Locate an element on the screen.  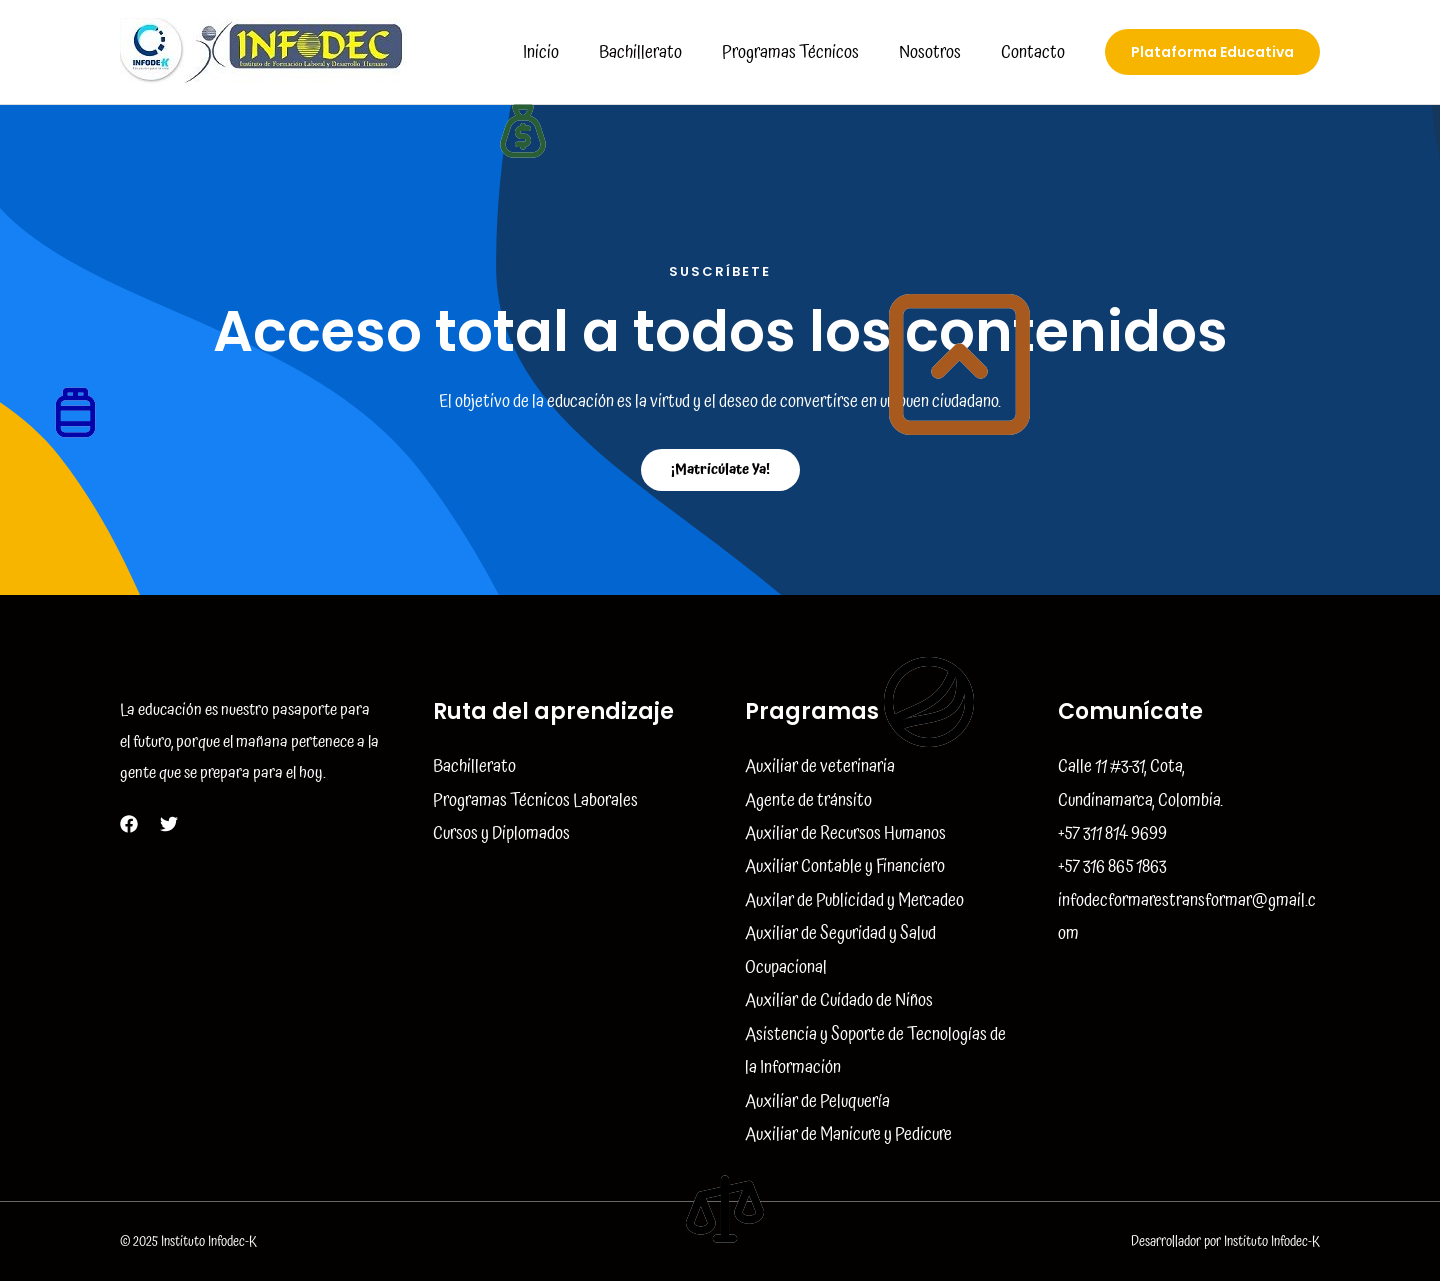
collapse or minimize a section is located at coordinates (959, 364).